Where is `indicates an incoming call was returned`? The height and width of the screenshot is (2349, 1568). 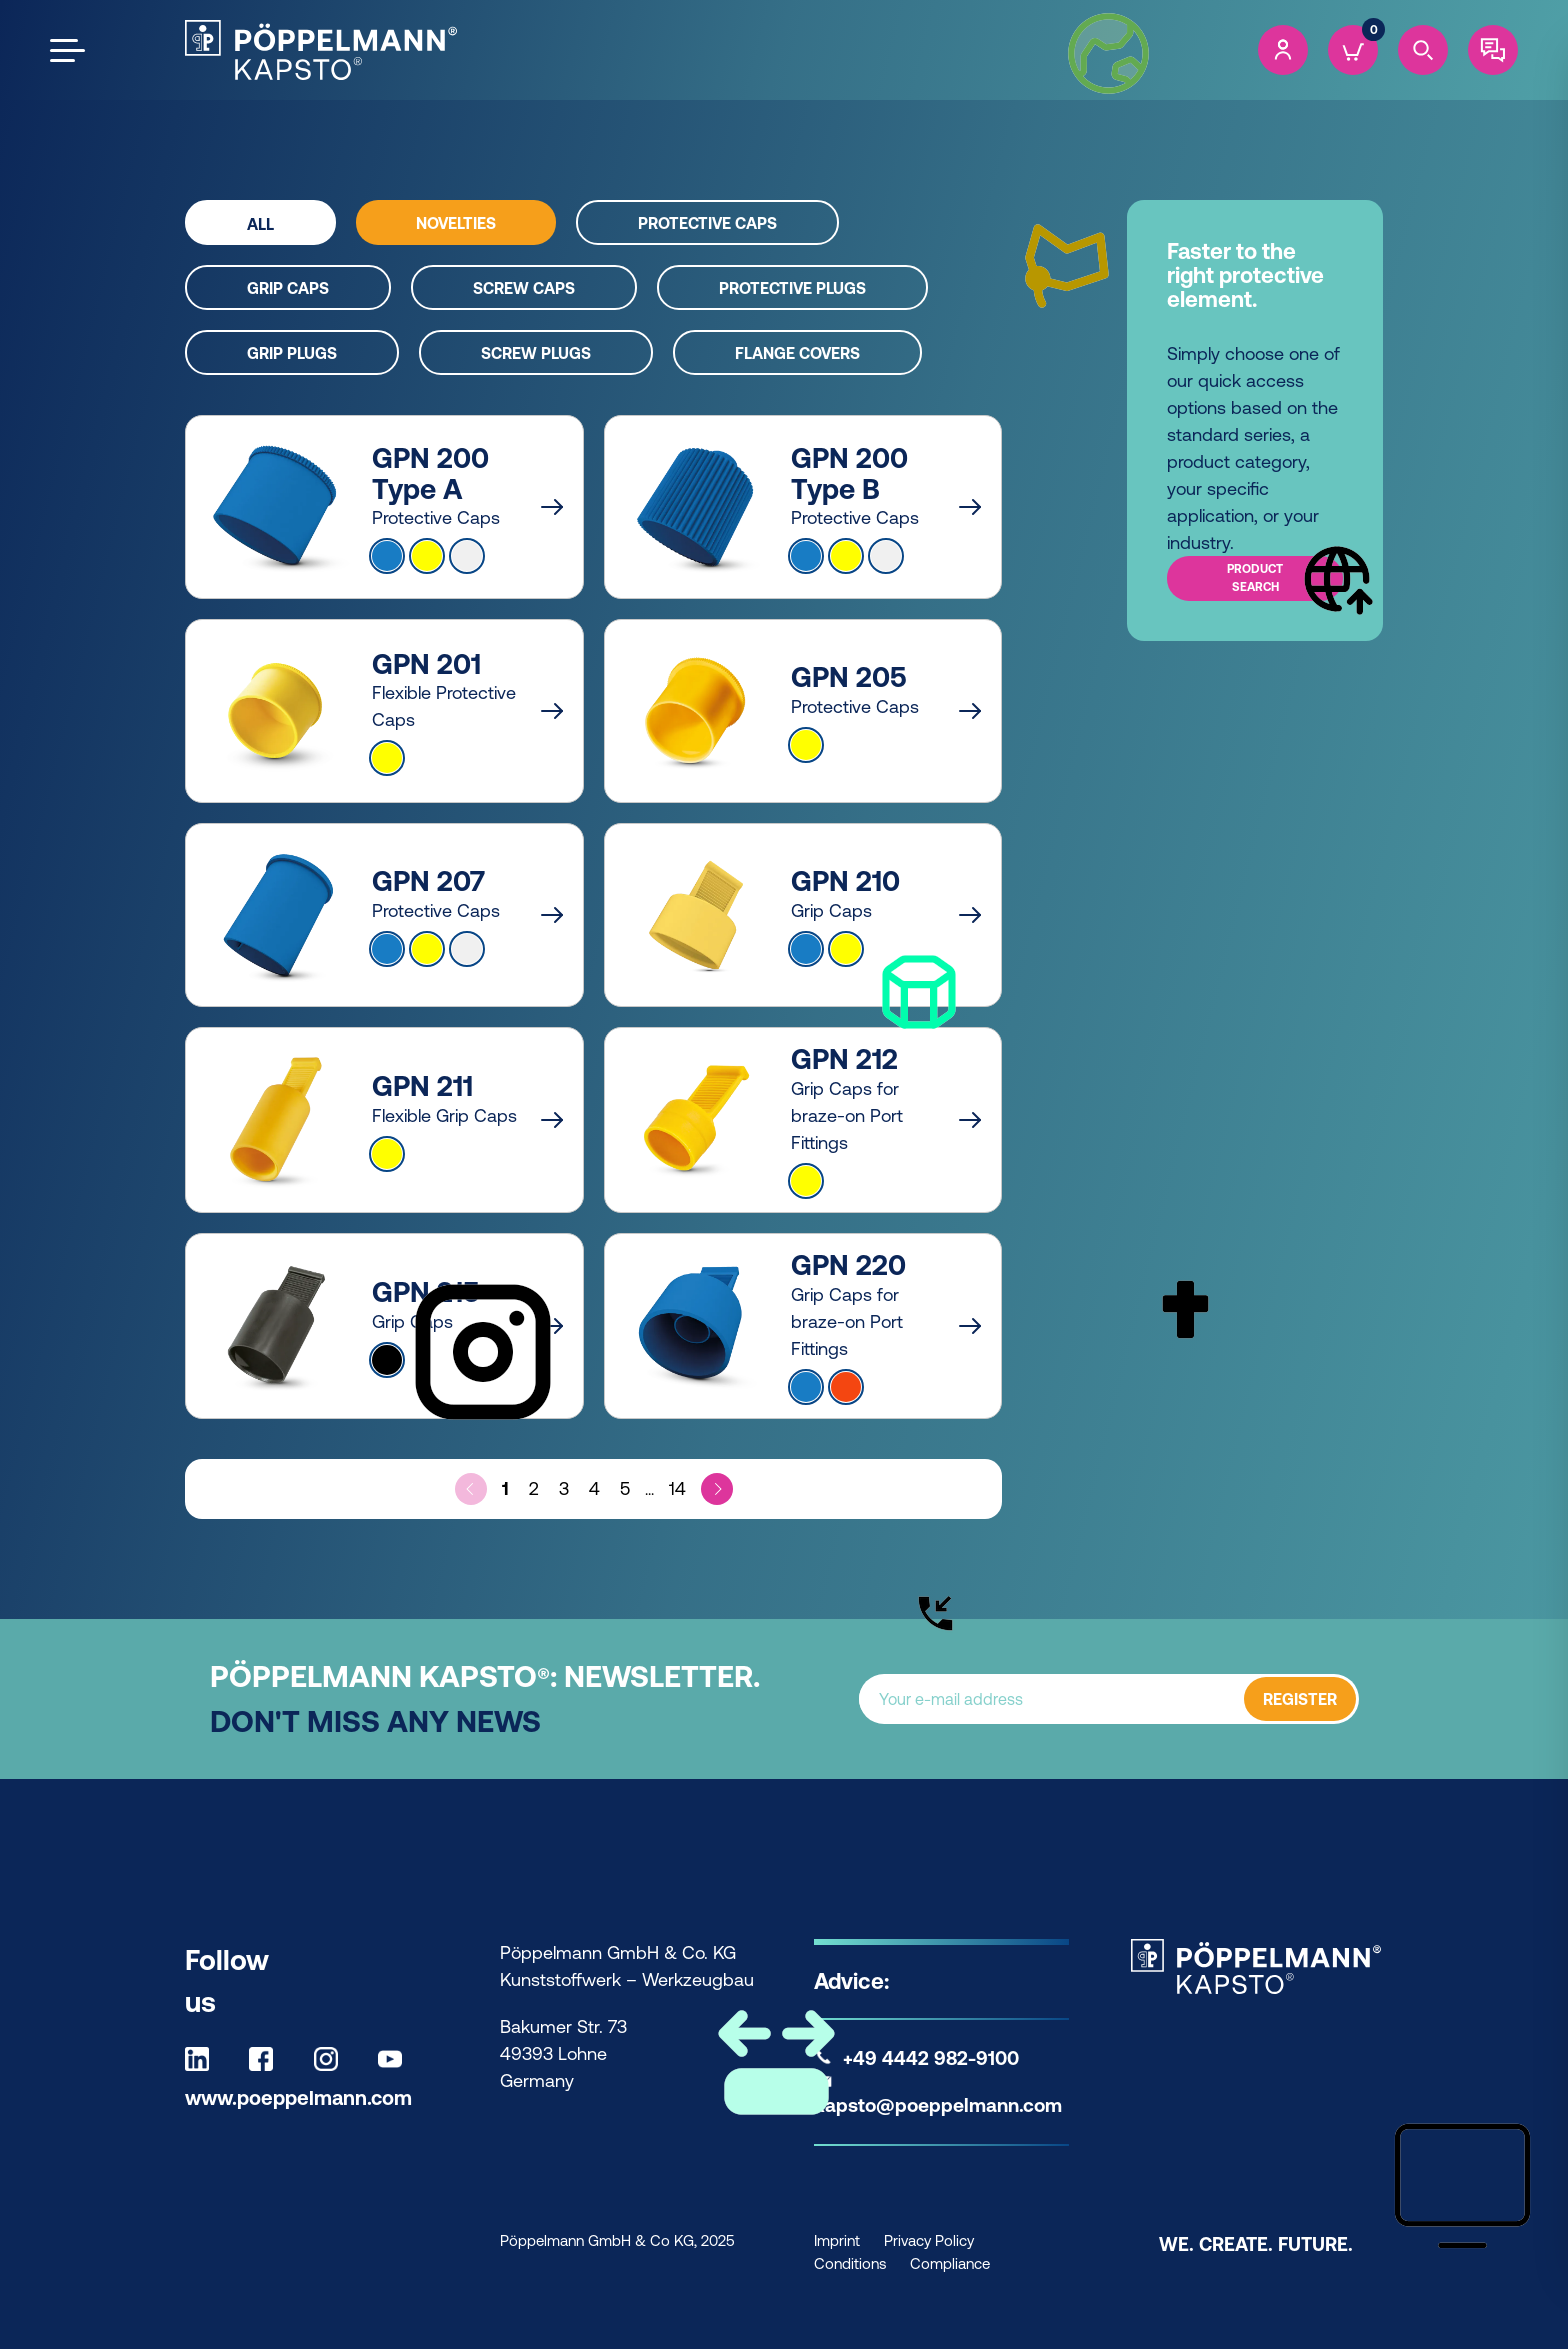 indicates an incoming call was returned is located at coordinates (935, 1613).